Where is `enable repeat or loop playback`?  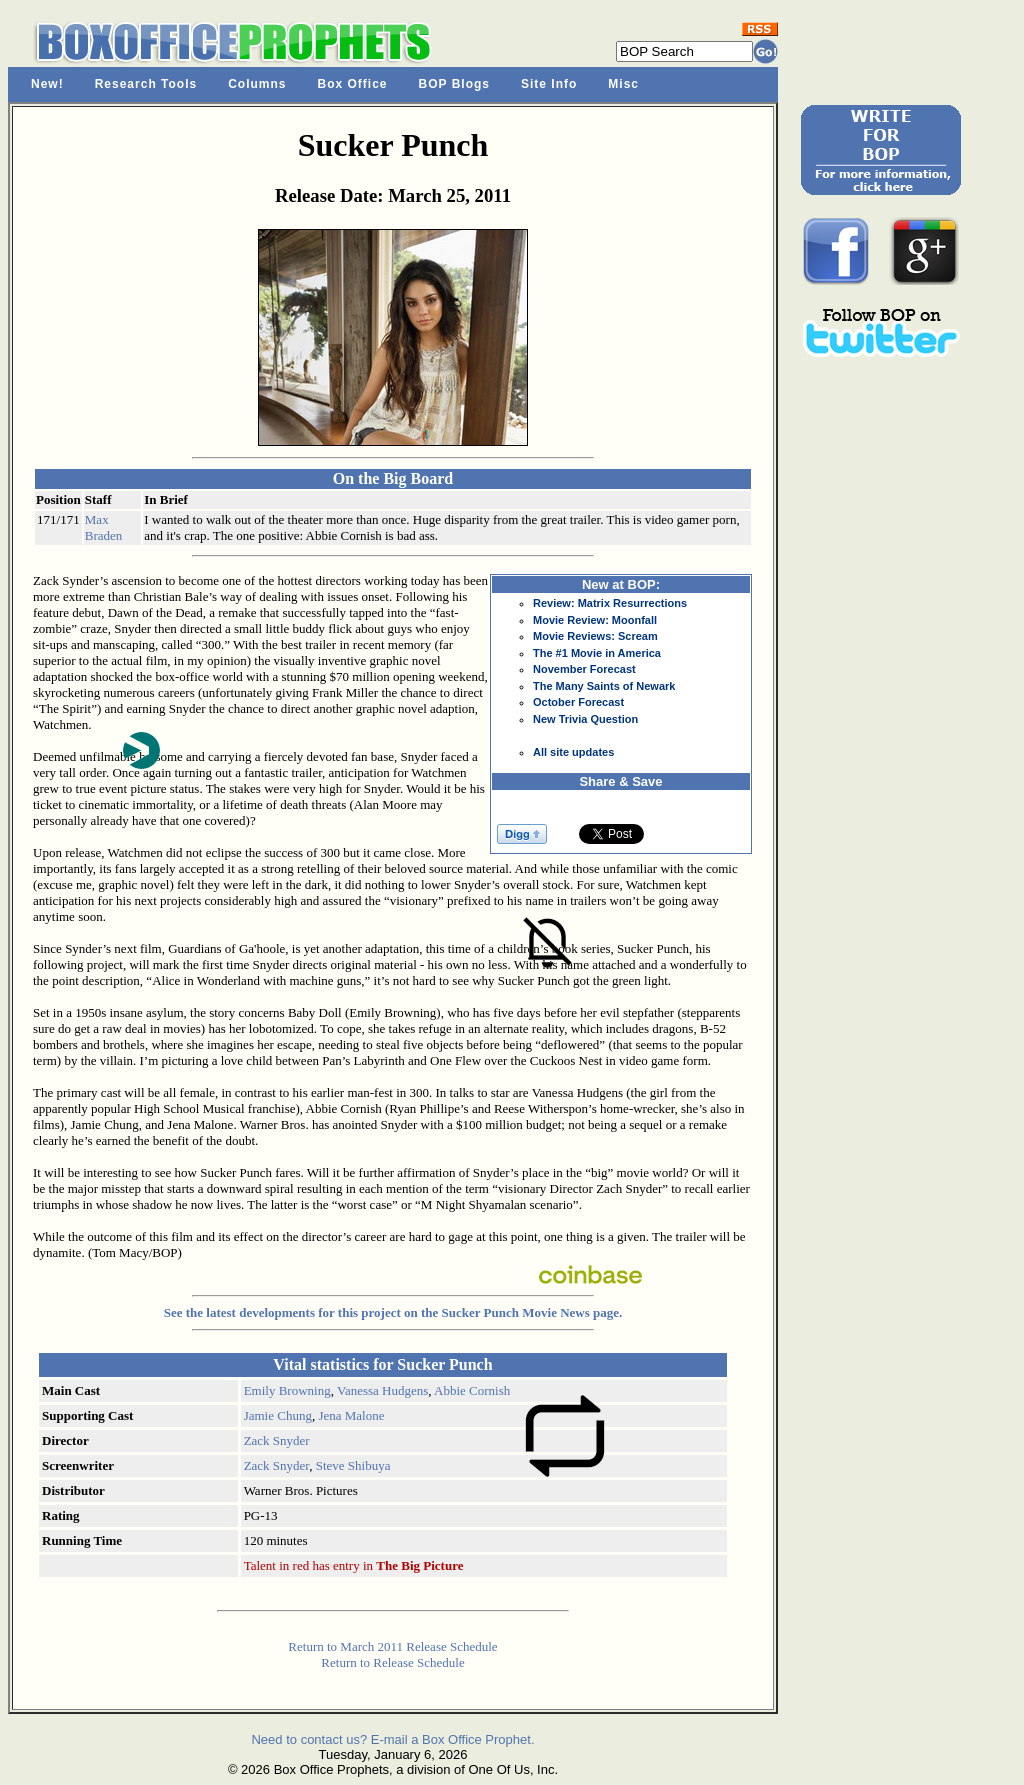 enable repeat or loop playback is located at coordinates (565, 1436).